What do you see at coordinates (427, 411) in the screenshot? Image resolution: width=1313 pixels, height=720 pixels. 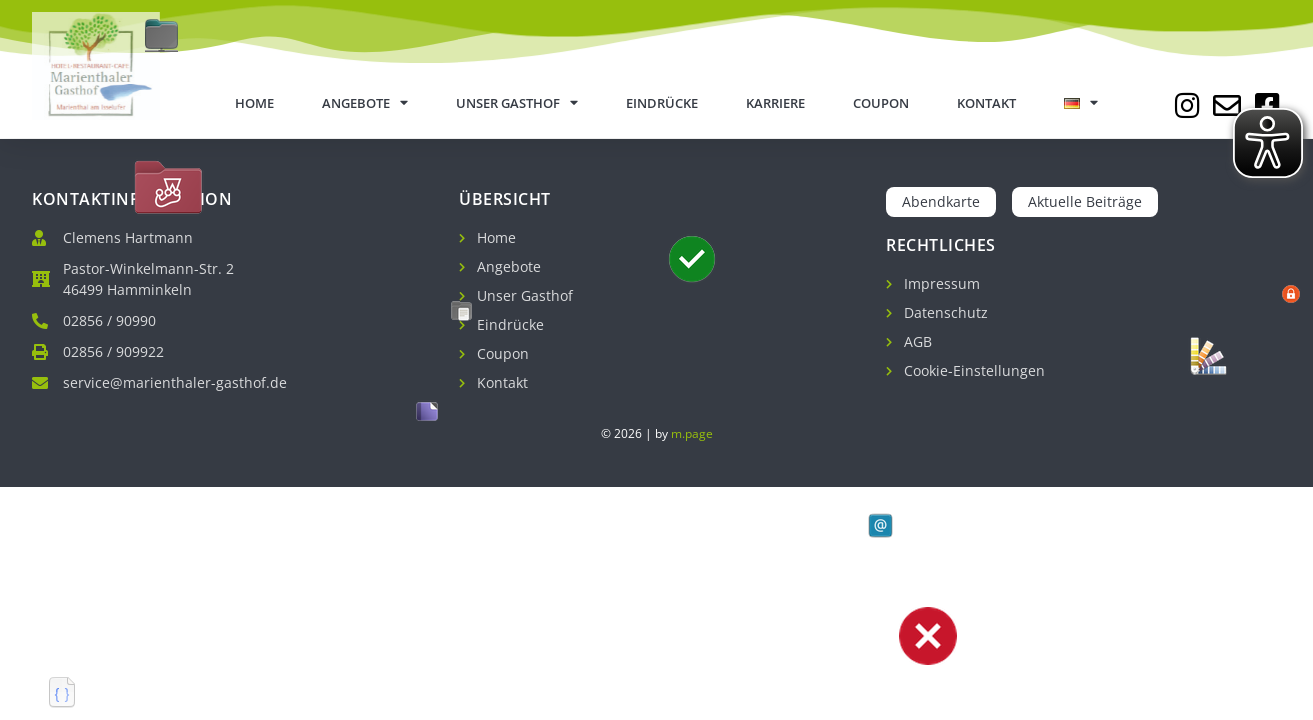 I see `change desktop wallpaper settings` at bounding box center [427, 411].